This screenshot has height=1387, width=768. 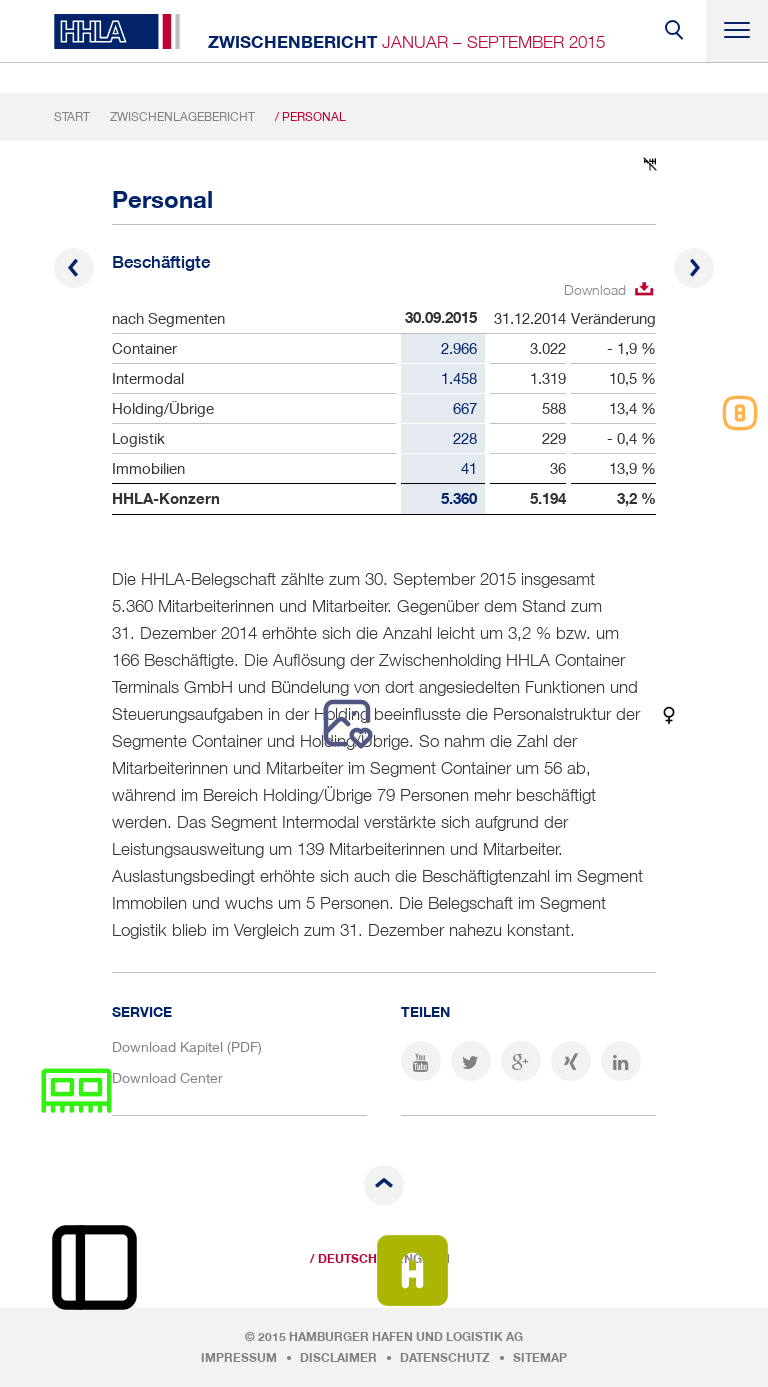 I want to click on add photo to favorites, so click(x=347, y=723).